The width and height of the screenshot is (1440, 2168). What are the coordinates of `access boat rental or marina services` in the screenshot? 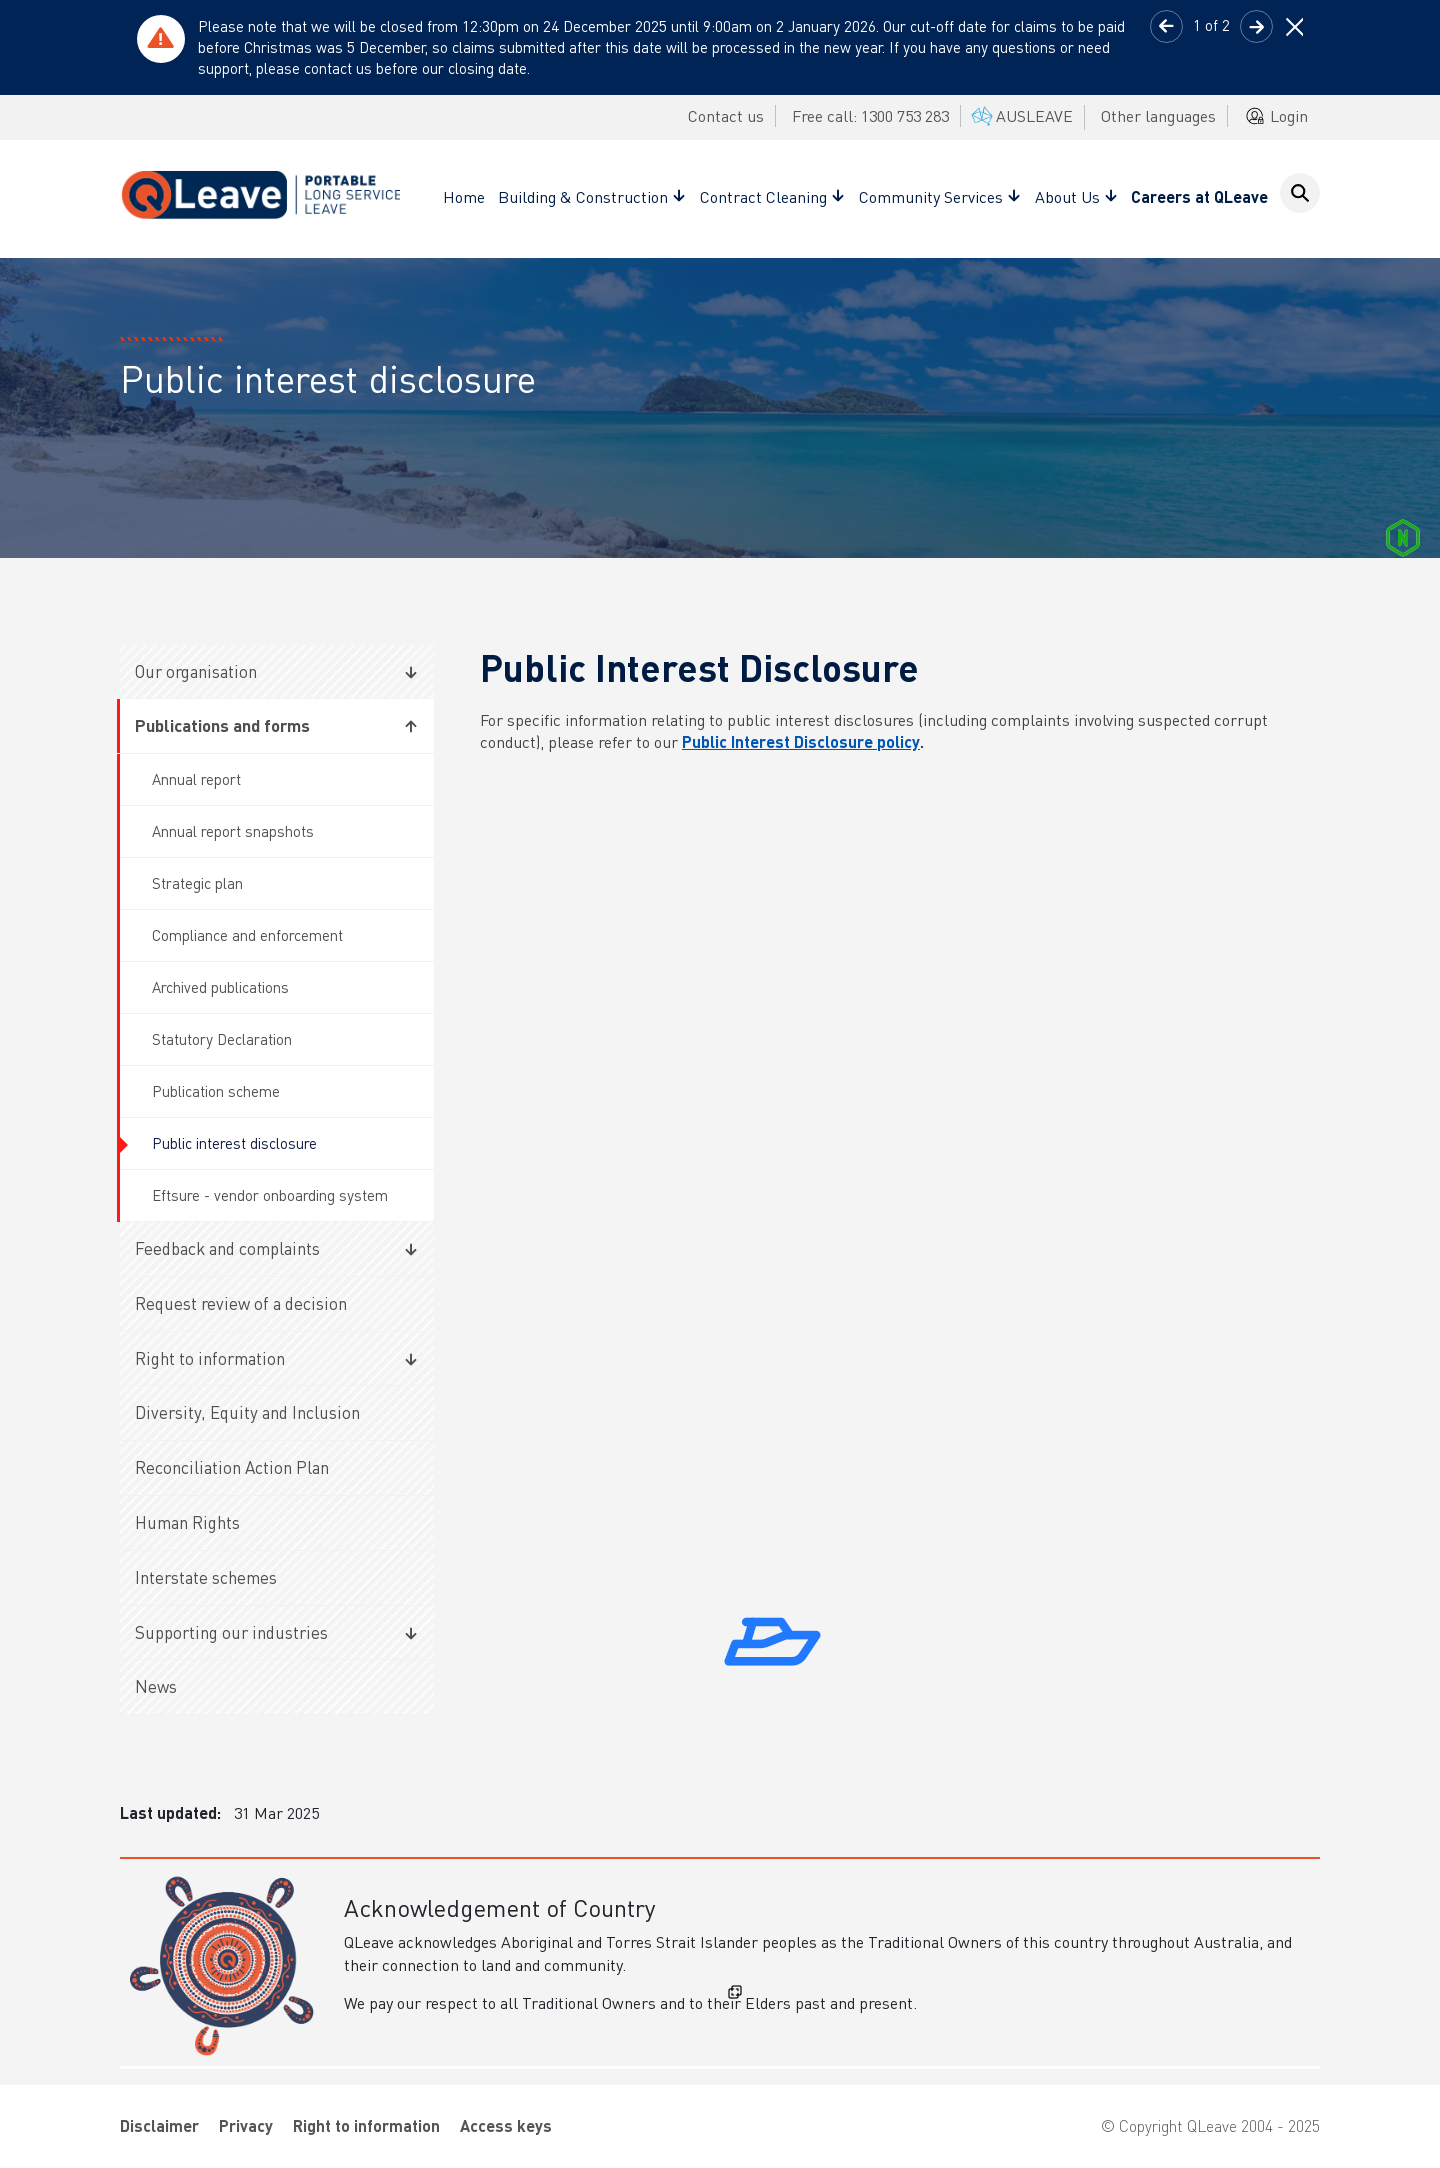 It's located at (772, 1639).